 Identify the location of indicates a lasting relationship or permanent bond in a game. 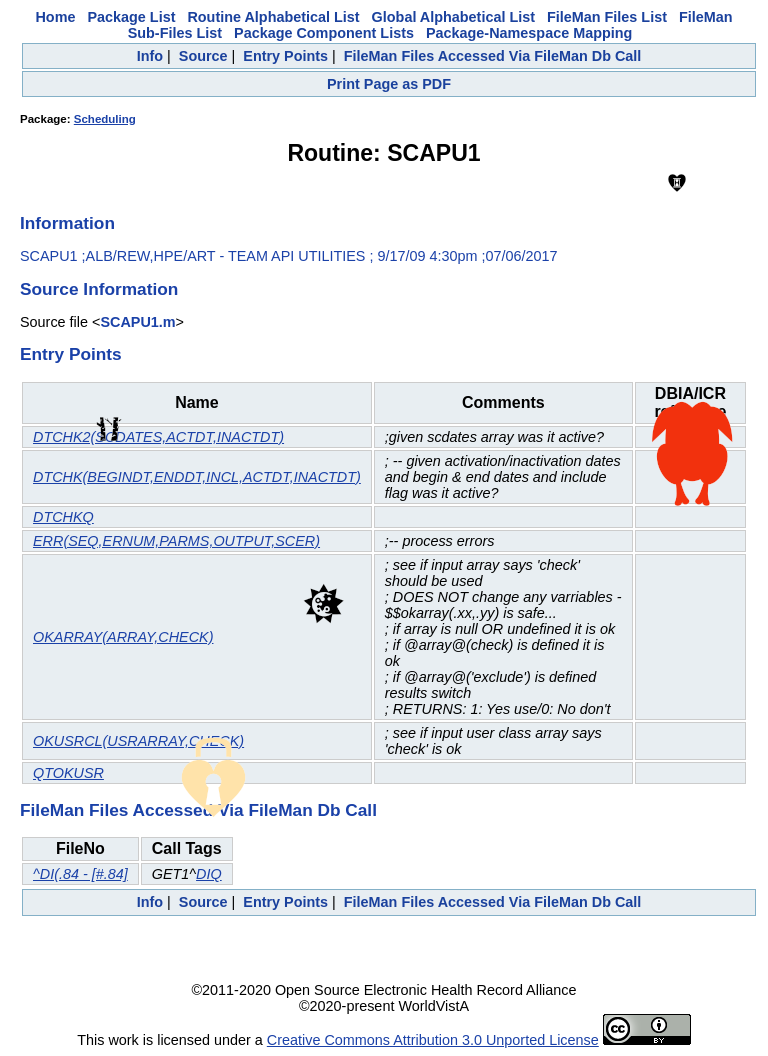
(677, 183).